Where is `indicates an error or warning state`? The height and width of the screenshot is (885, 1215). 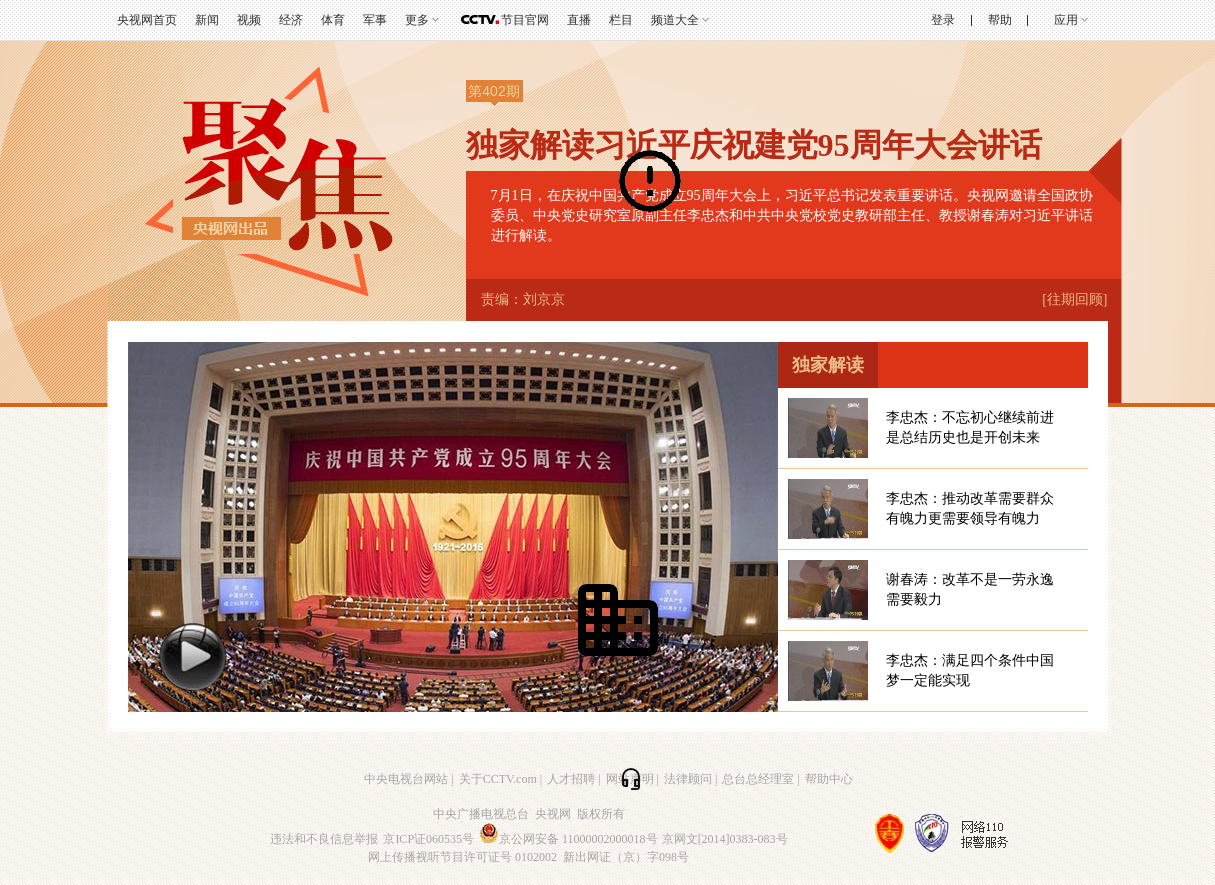 indicates an error or warning state is located at coordinates (650, 181).